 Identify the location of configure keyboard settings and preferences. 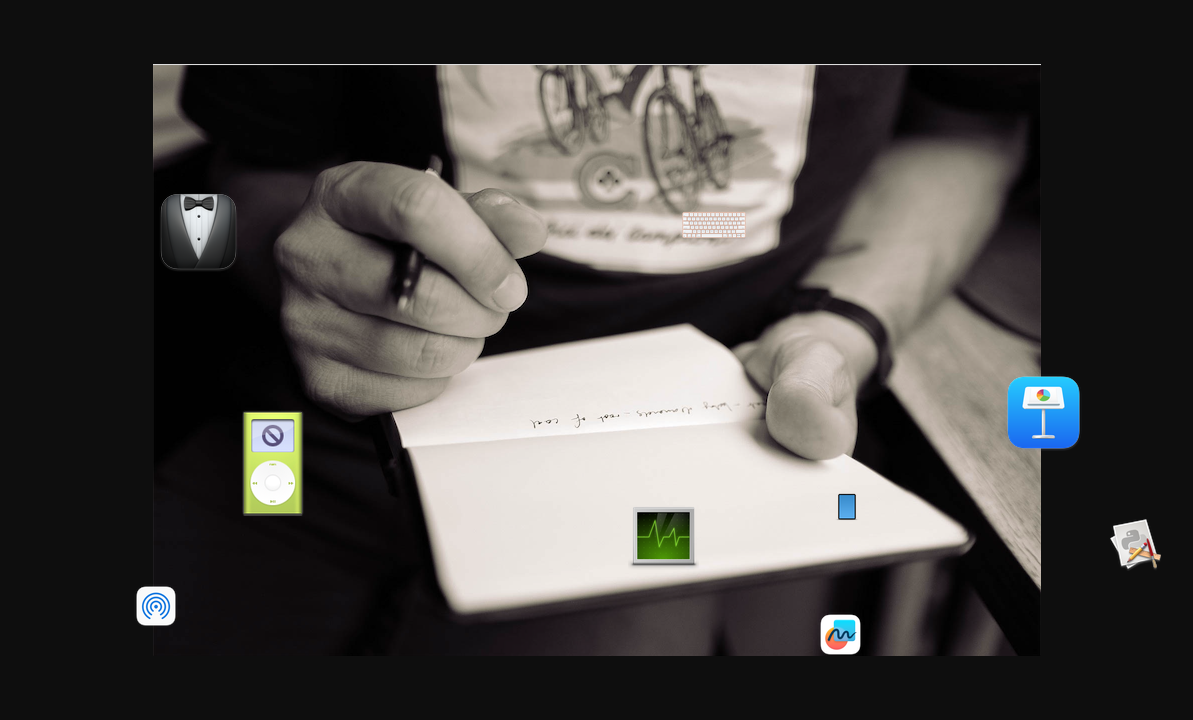
(198, 231).